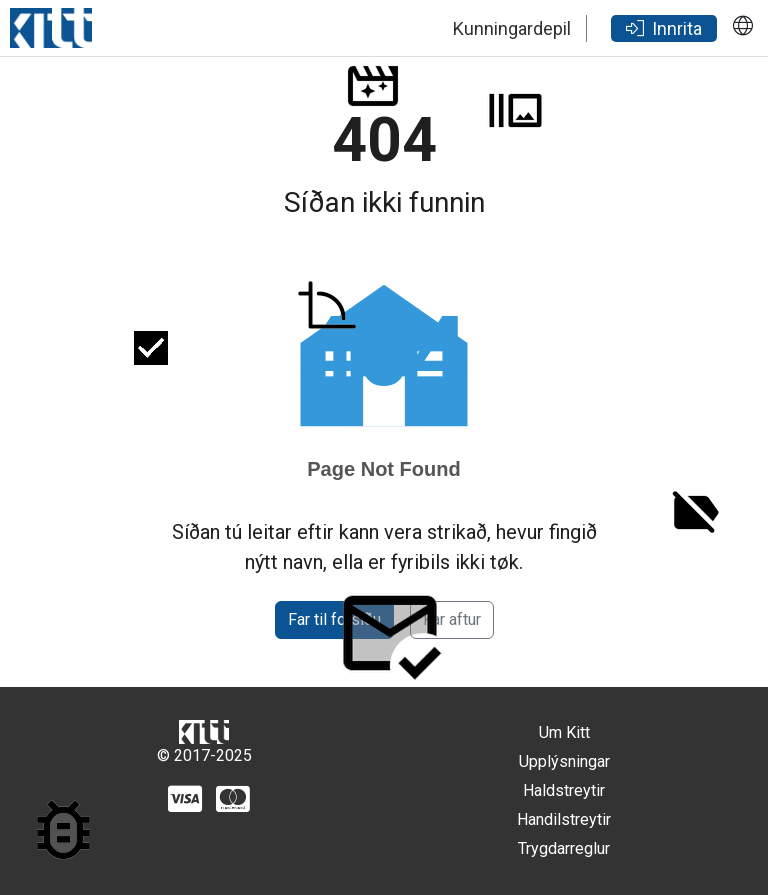 This screenshot has height=895, width=768. Describe the element at coordinates (515, 110) in the screenshot. I see `enable burst mode for rapid photo capture` at that location.